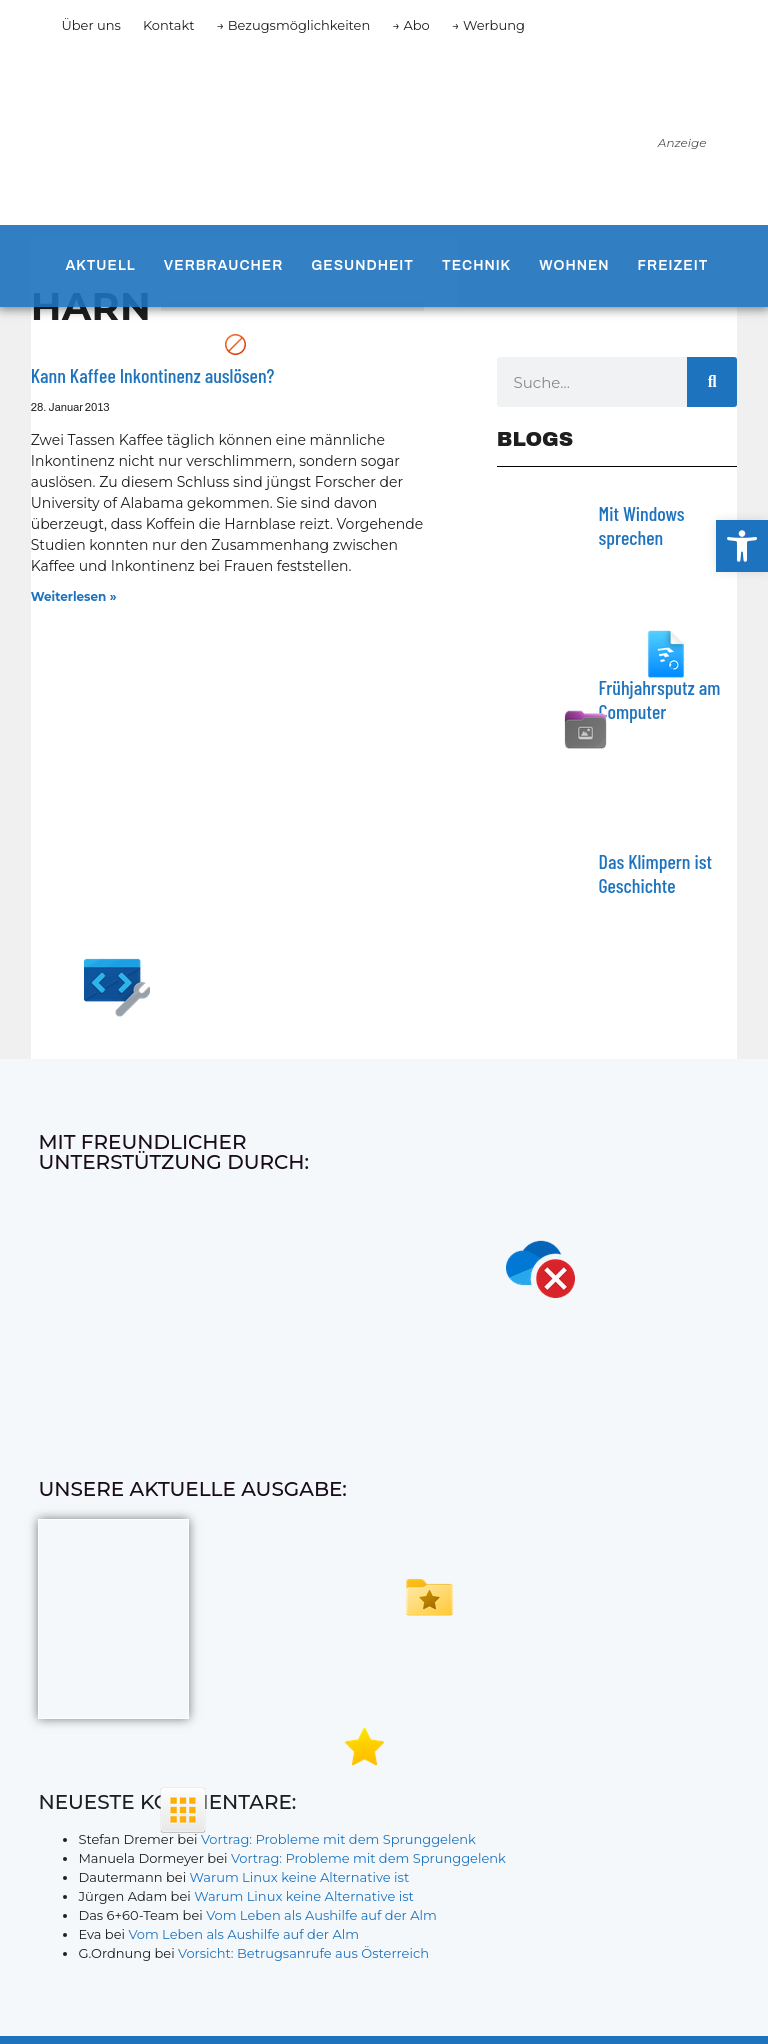  What do you see at coordinates (364, 1746) in the screenshot?
I see `mark item as favorite` at bounding box center [364, 1746].